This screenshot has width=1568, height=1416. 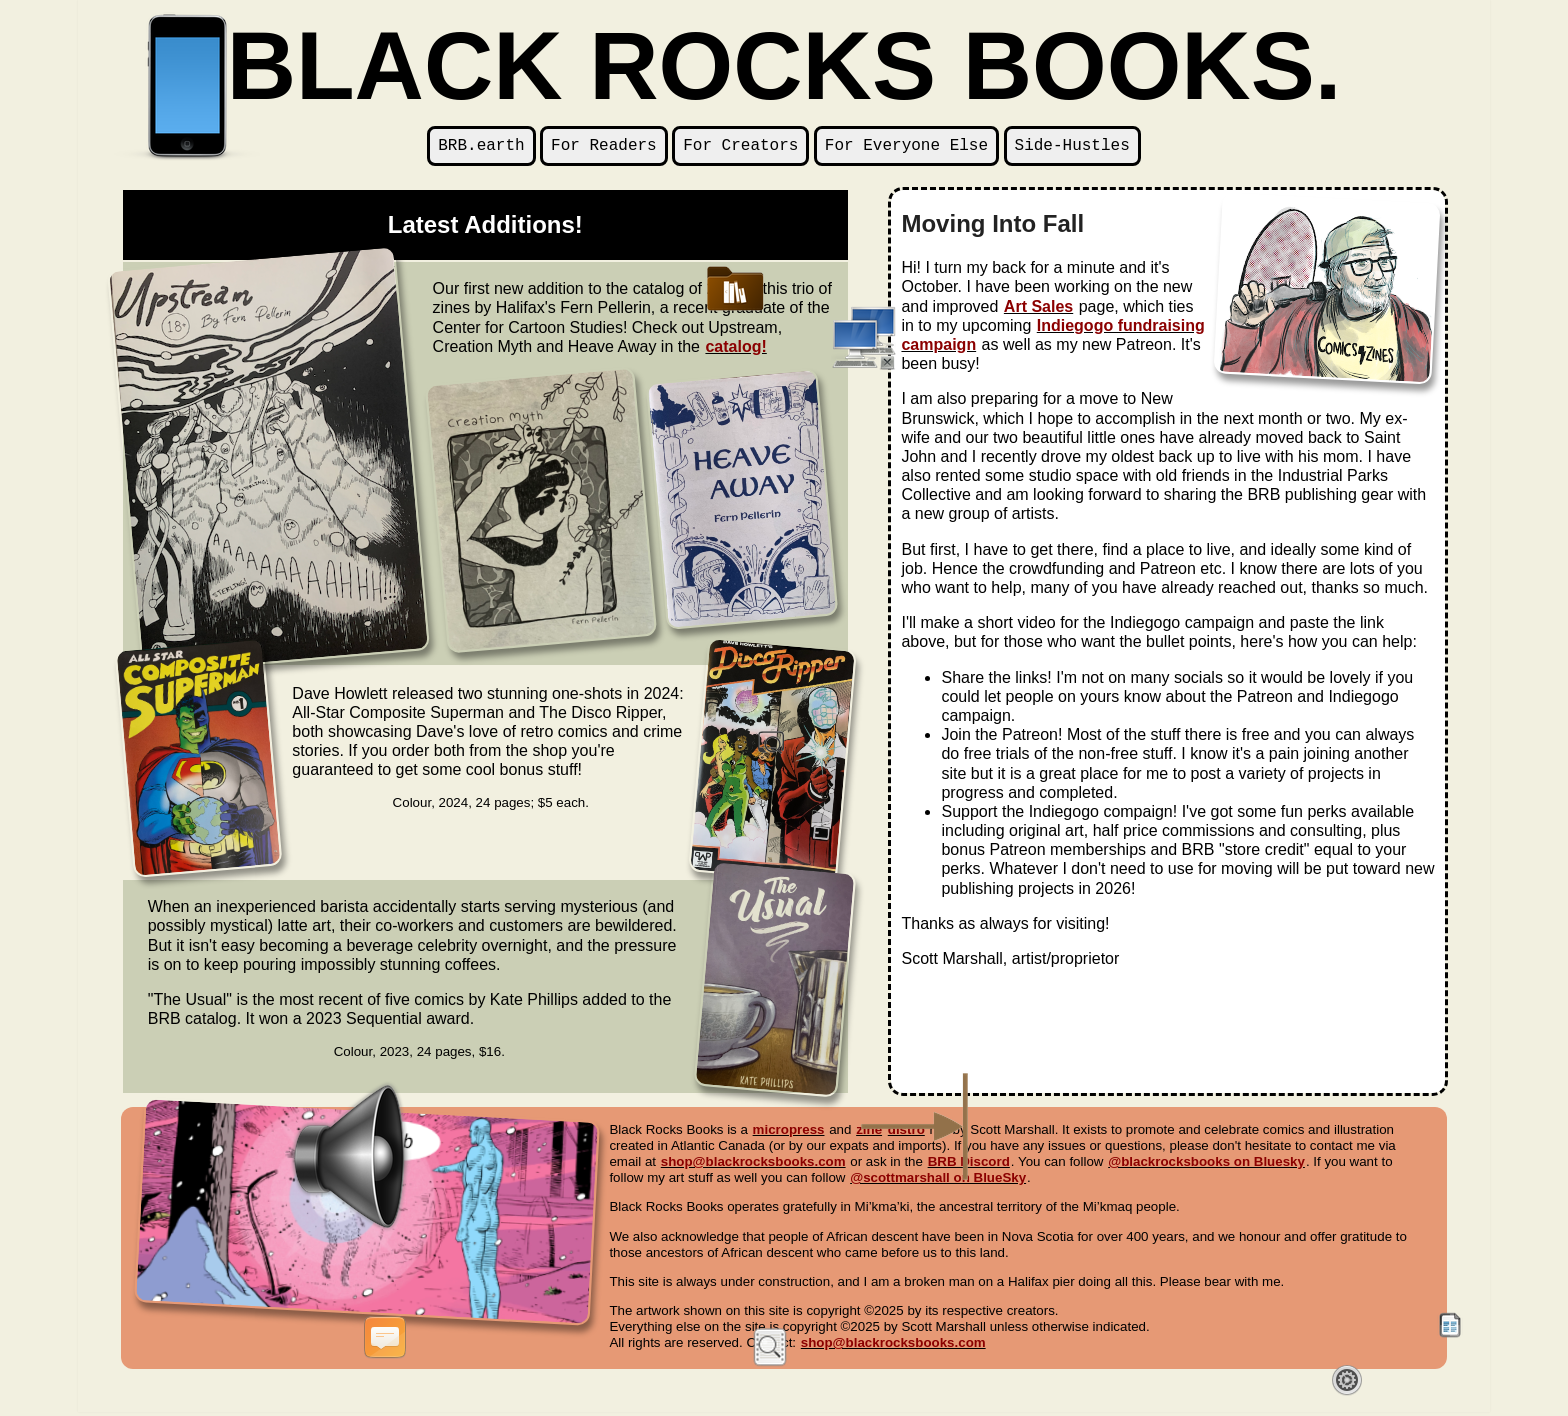 I want to click on access audio library in iMovie, so click(x=351, y=1156).